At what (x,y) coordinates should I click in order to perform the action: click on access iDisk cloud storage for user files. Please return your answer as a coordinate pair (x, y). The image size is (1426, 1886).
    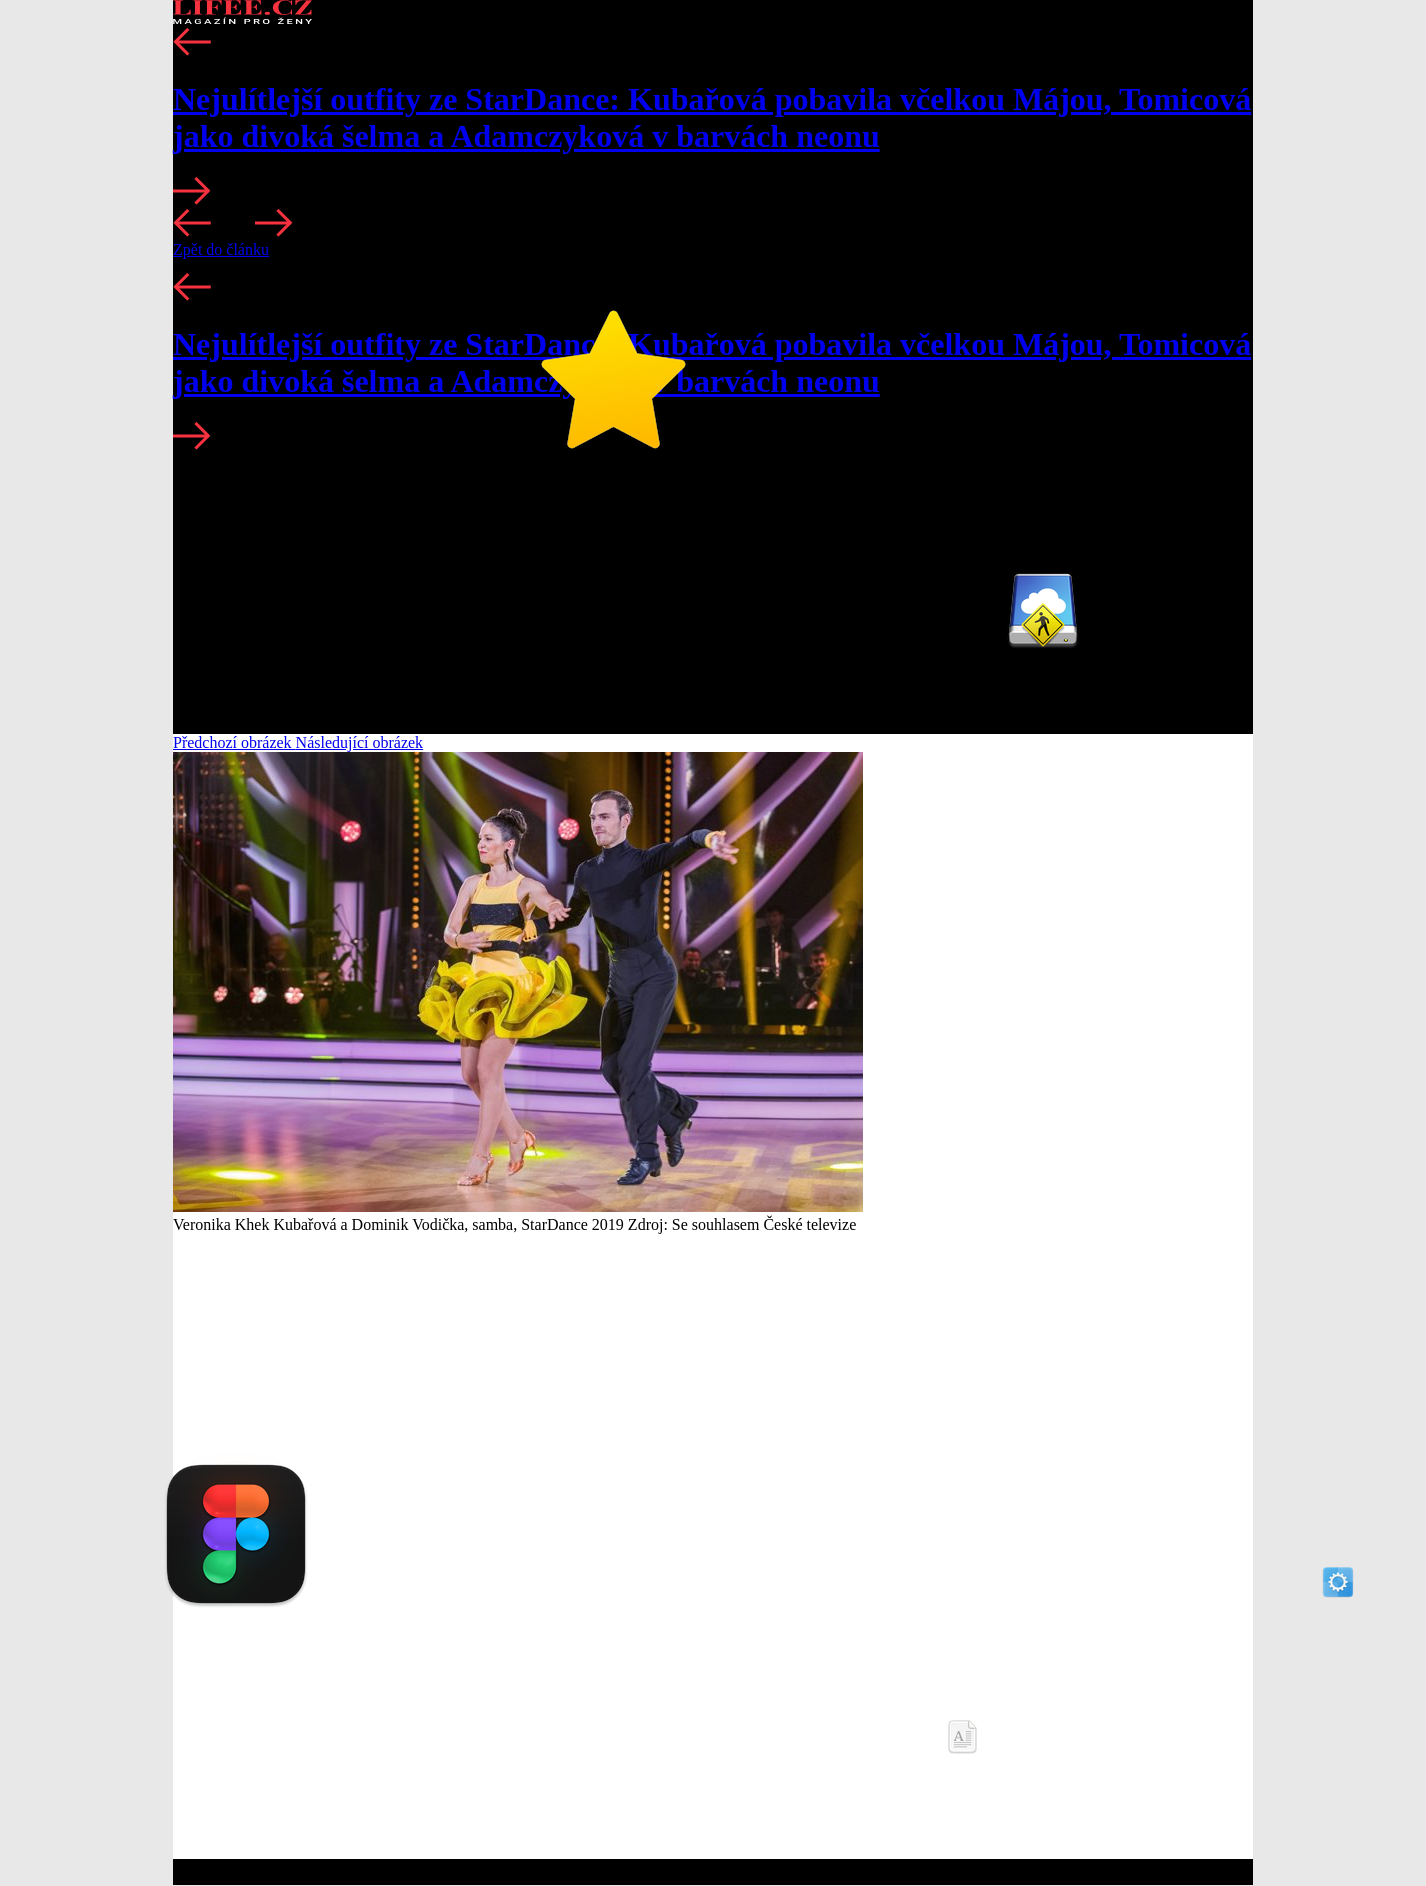
    Looking at the image, I should click on (1043, 611).